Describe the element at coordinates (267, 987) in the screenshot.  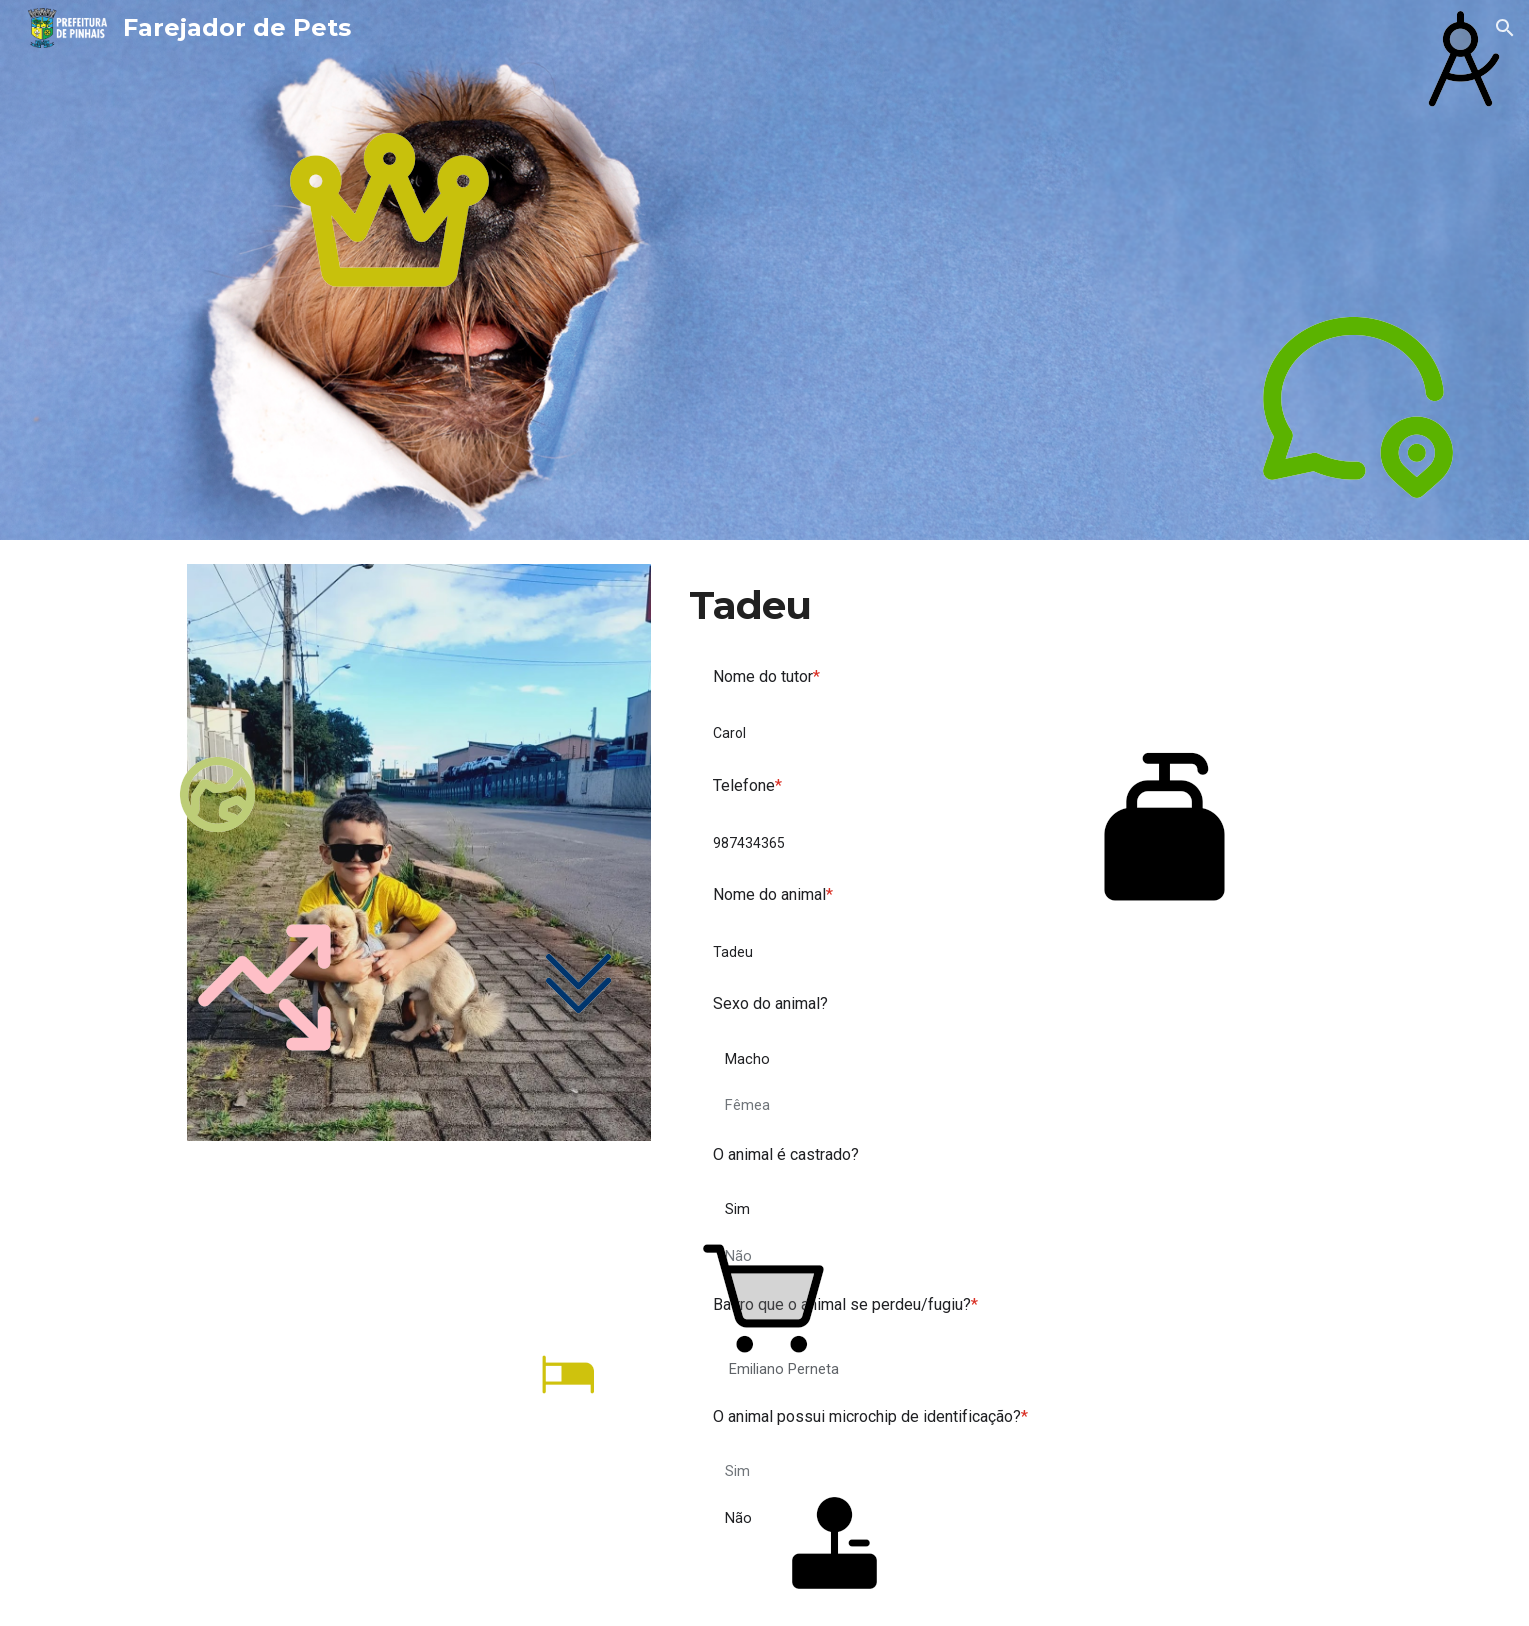
I see `view market trends and fluctuations` at that location.